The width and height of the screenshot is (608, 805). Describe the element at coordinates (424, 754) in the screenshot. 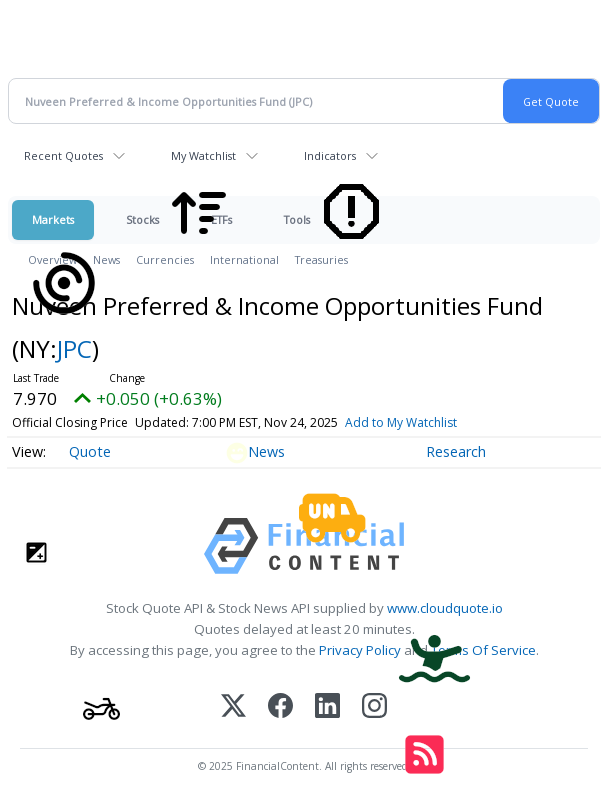

I see `subscribe to RSS feed` at that location.